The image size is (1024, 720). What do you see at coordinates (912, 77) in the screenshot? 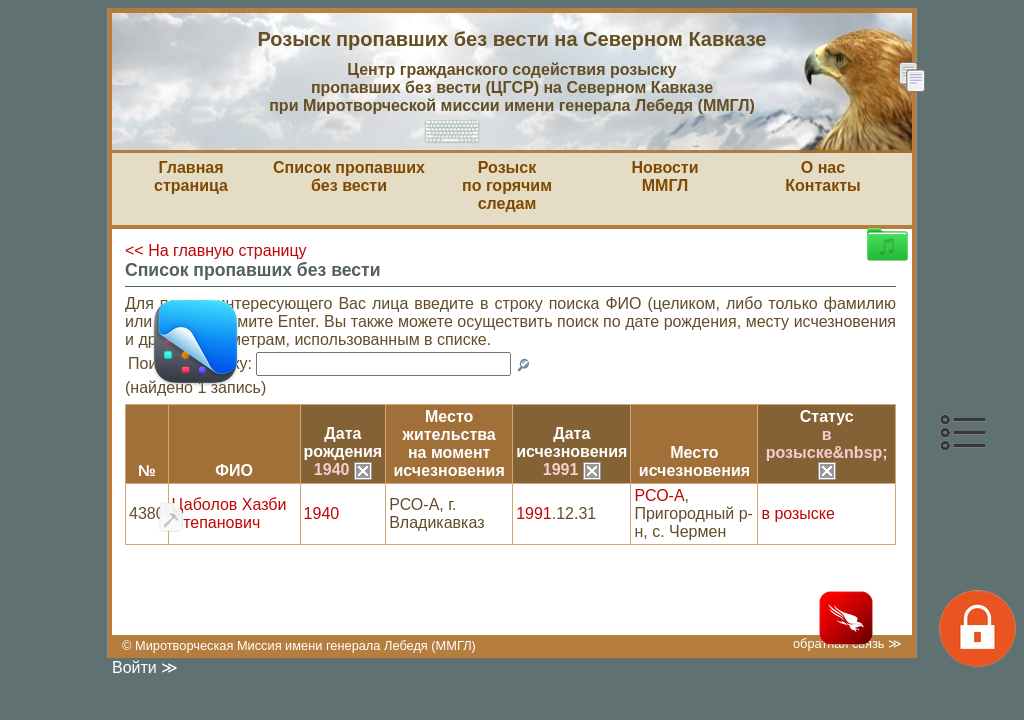
I see `copy selected content to clipboard` at bounding box center [912, 77].